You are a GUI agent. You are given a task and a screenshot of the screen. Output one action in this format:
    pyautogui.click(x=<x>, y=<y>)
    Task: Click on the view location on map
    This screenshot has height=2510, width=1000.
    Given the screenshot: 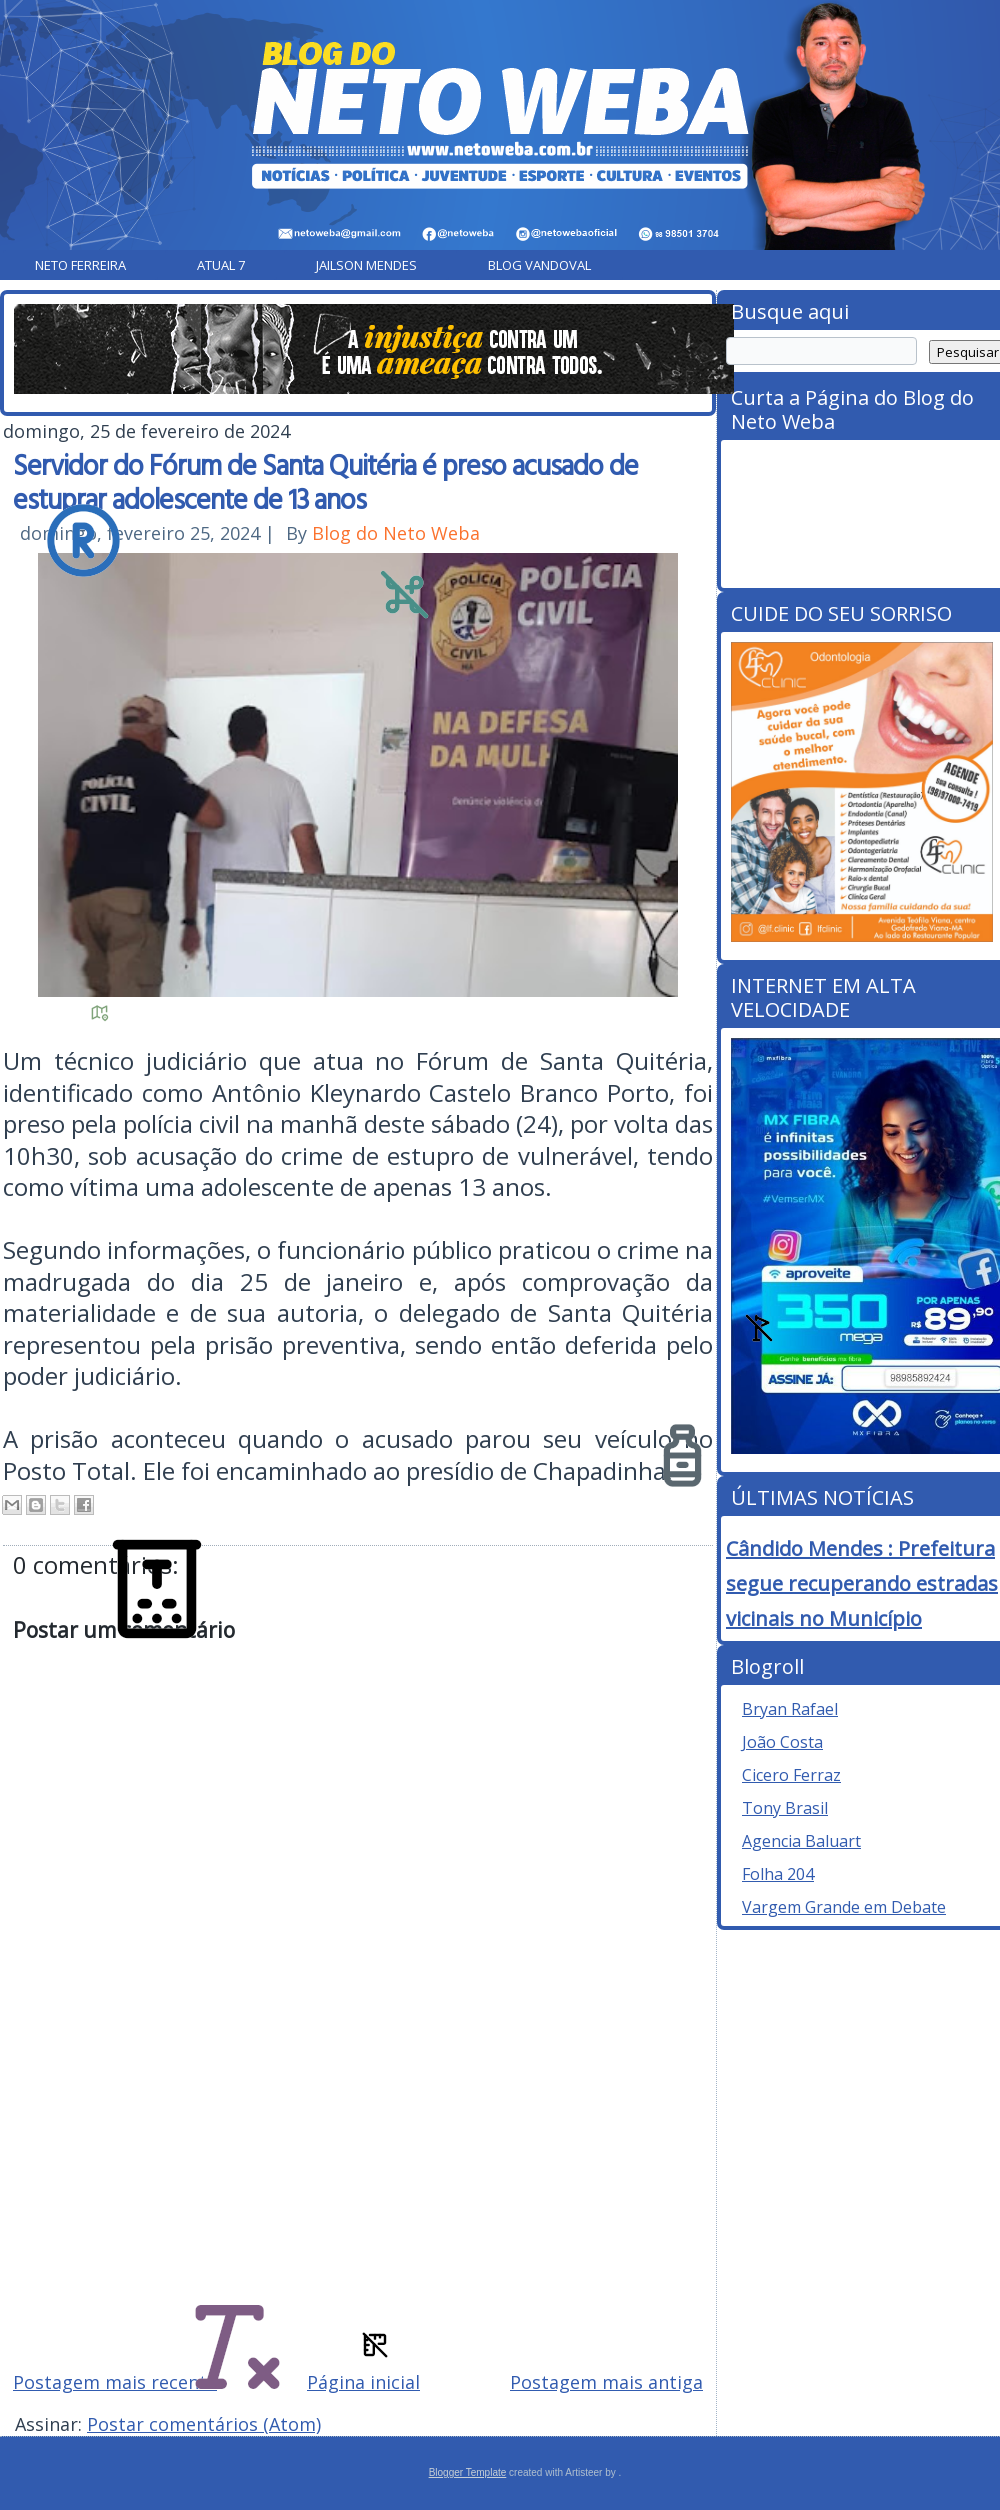 What is the action you would take?
    pyautogui.click(x=99, y=1012)
    